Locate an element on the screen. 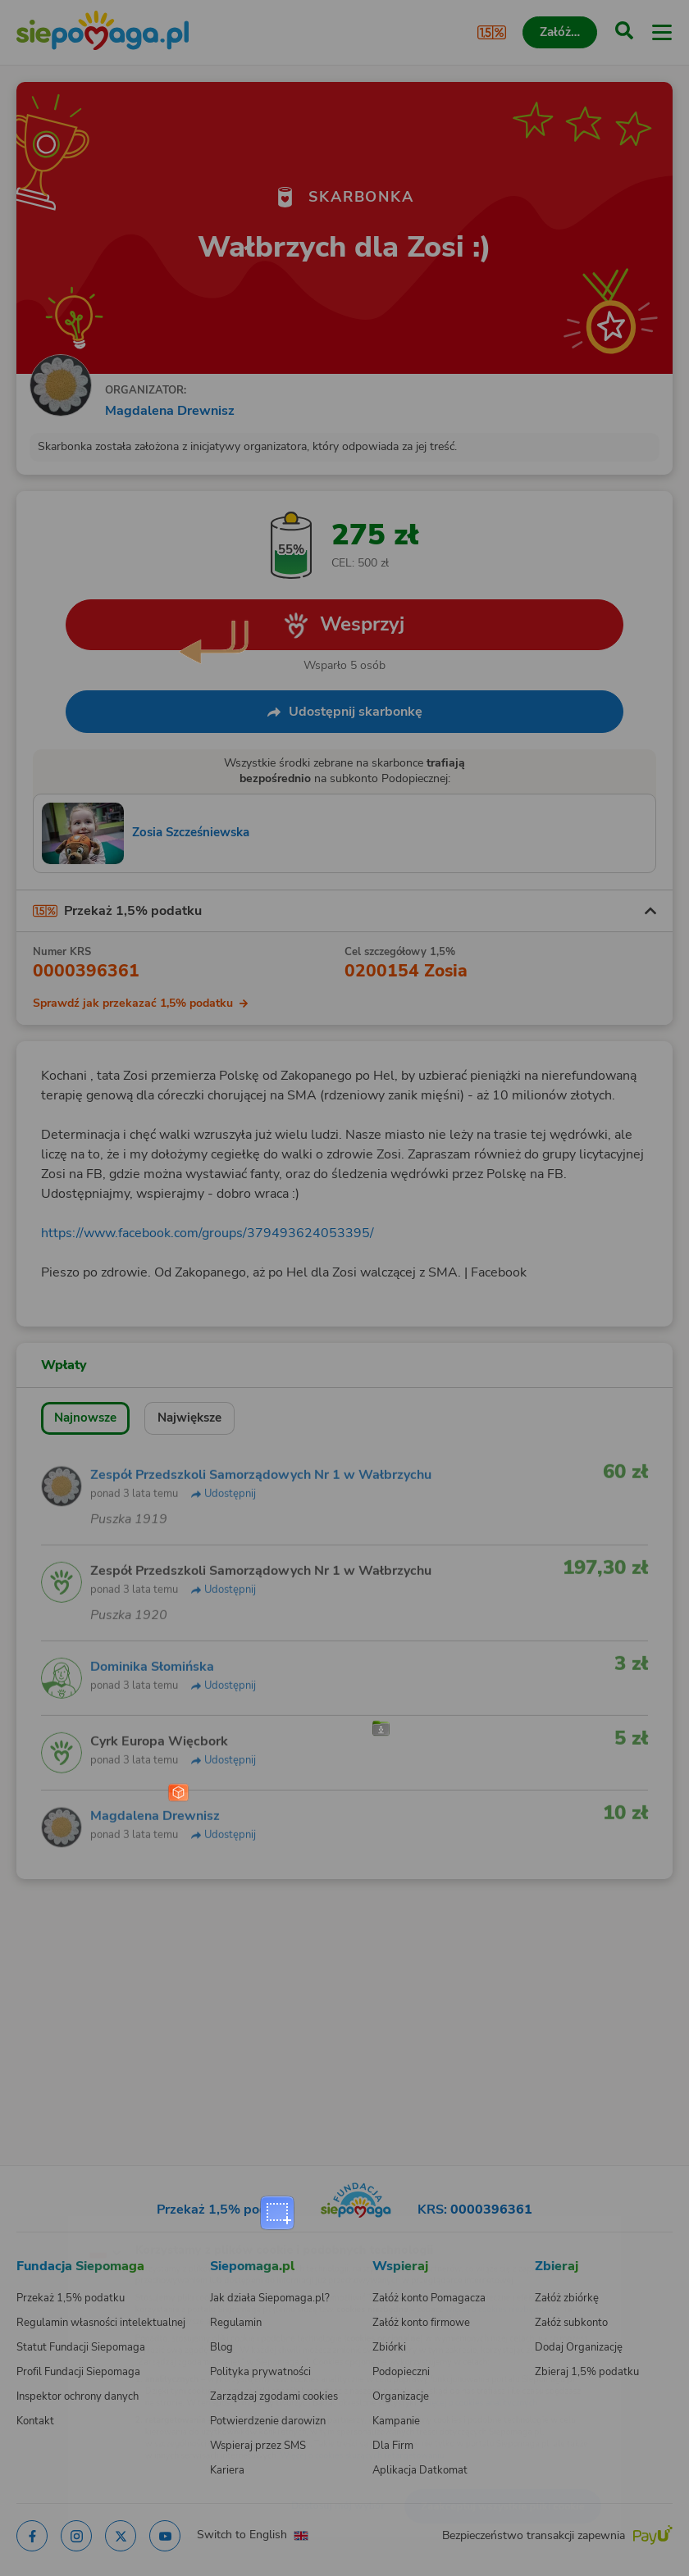 The height and width of the screenshot is (2576, 689). take a screenshot is located at coordinates (277, 2213).